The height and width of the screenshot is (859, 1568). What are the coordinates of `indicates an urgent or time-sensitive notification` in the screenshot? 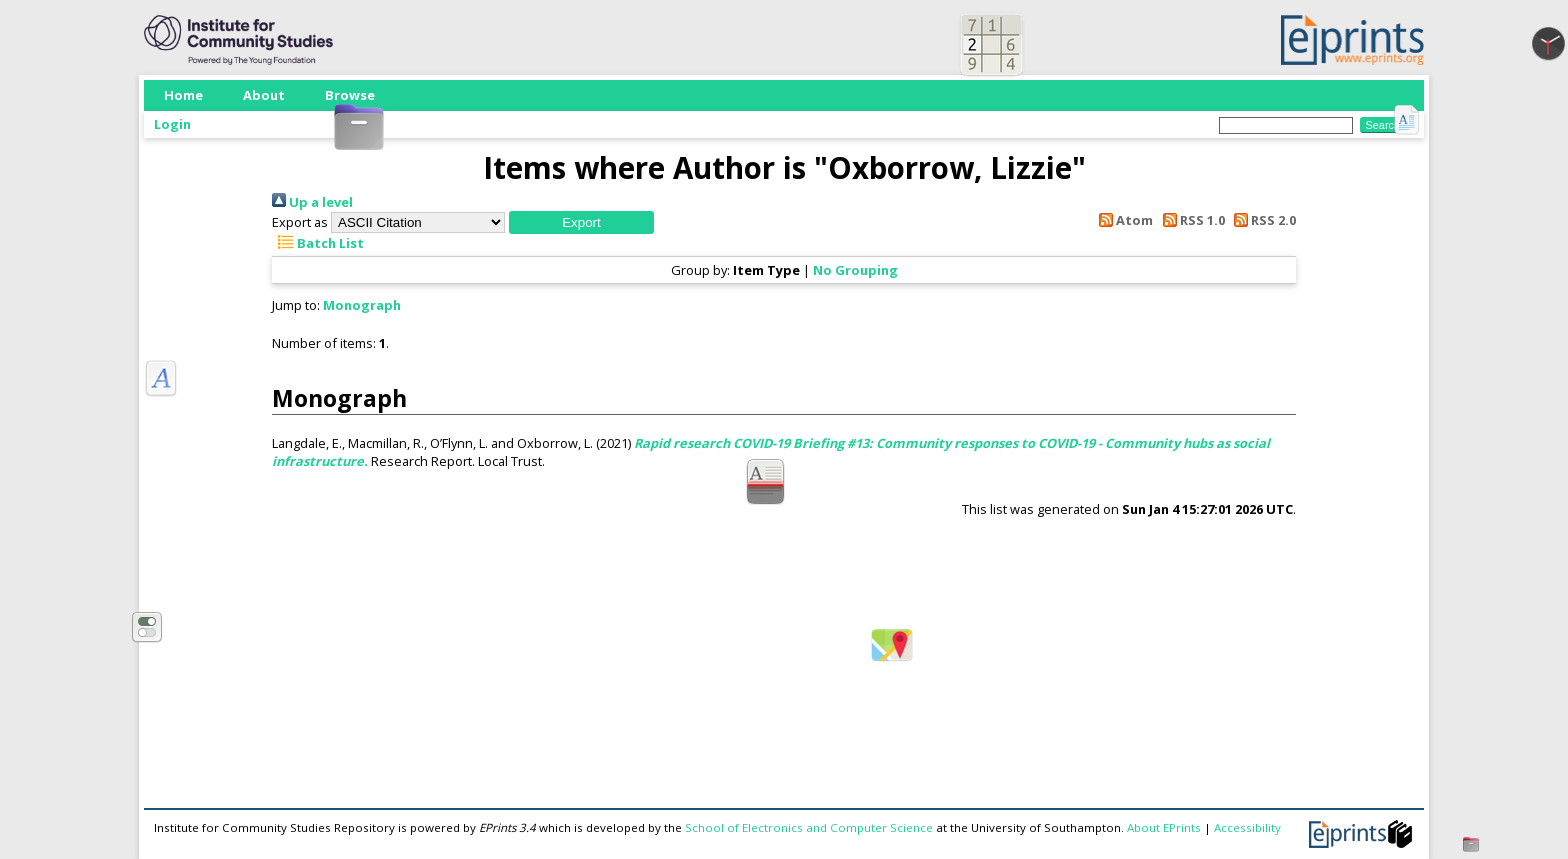 It's located at (1548, 43).